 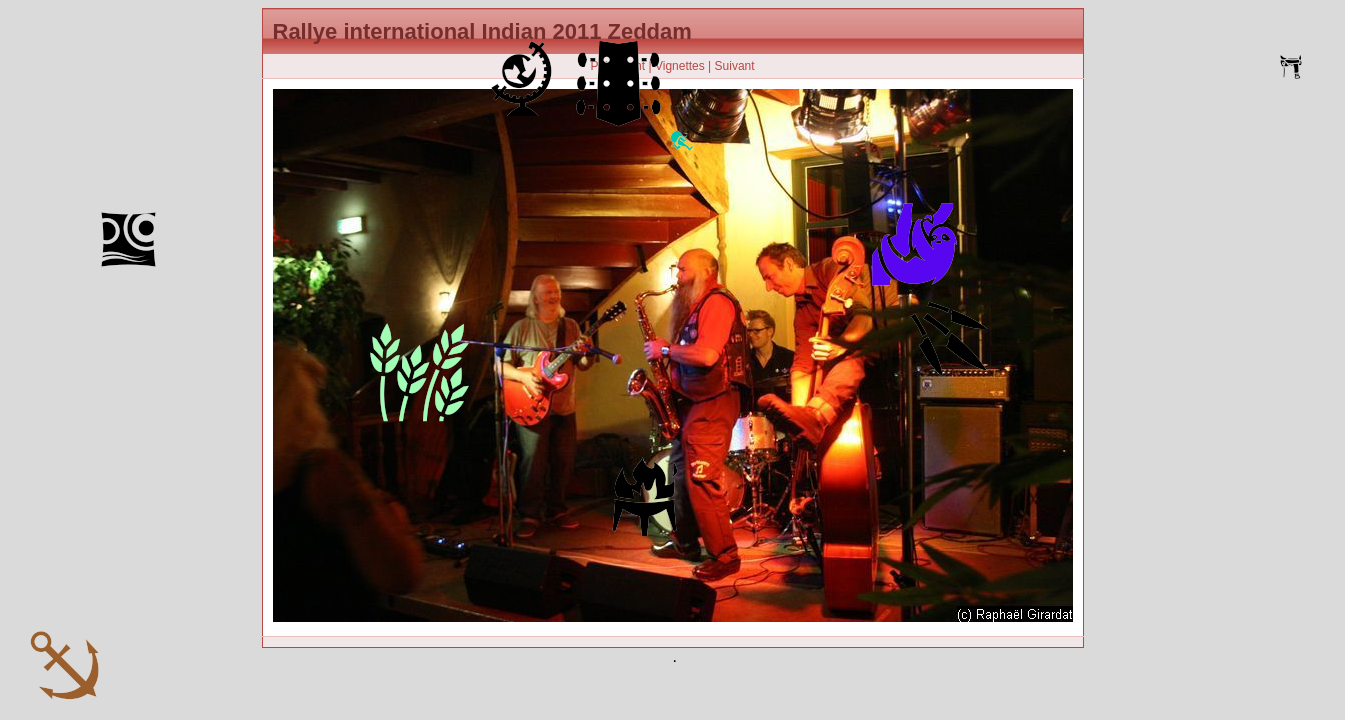 I want to click on sloth character or mascot icon, so click(x=914, y=244).